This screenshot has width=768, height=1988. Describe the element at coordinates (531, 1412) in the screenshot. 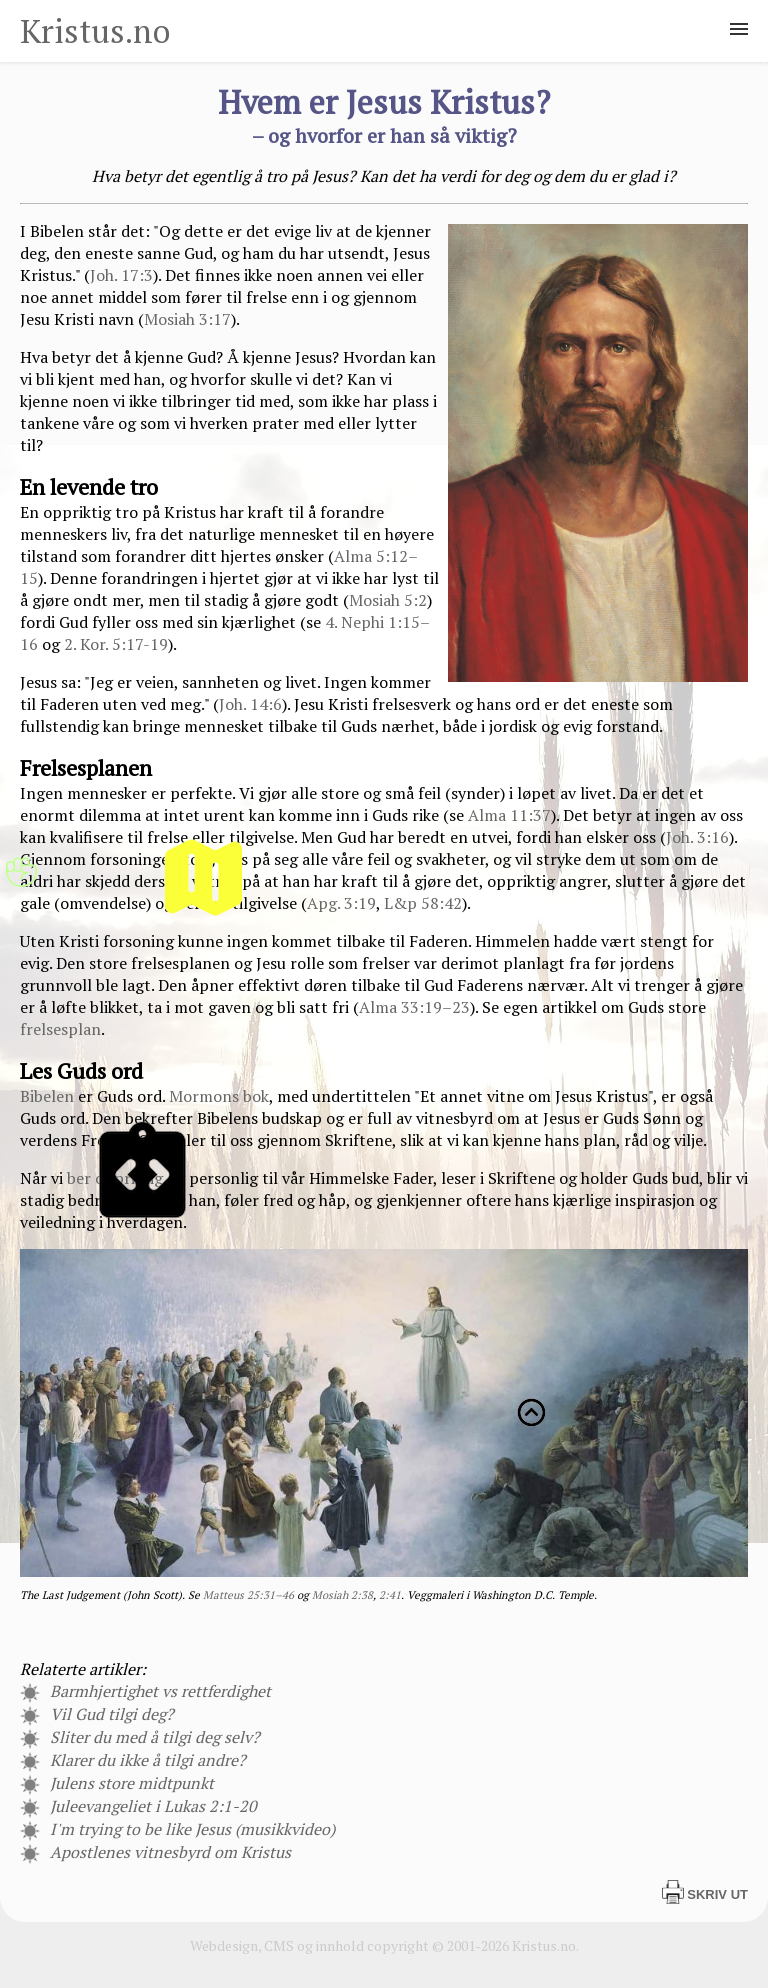

I see `scroll to top of page` at that location.